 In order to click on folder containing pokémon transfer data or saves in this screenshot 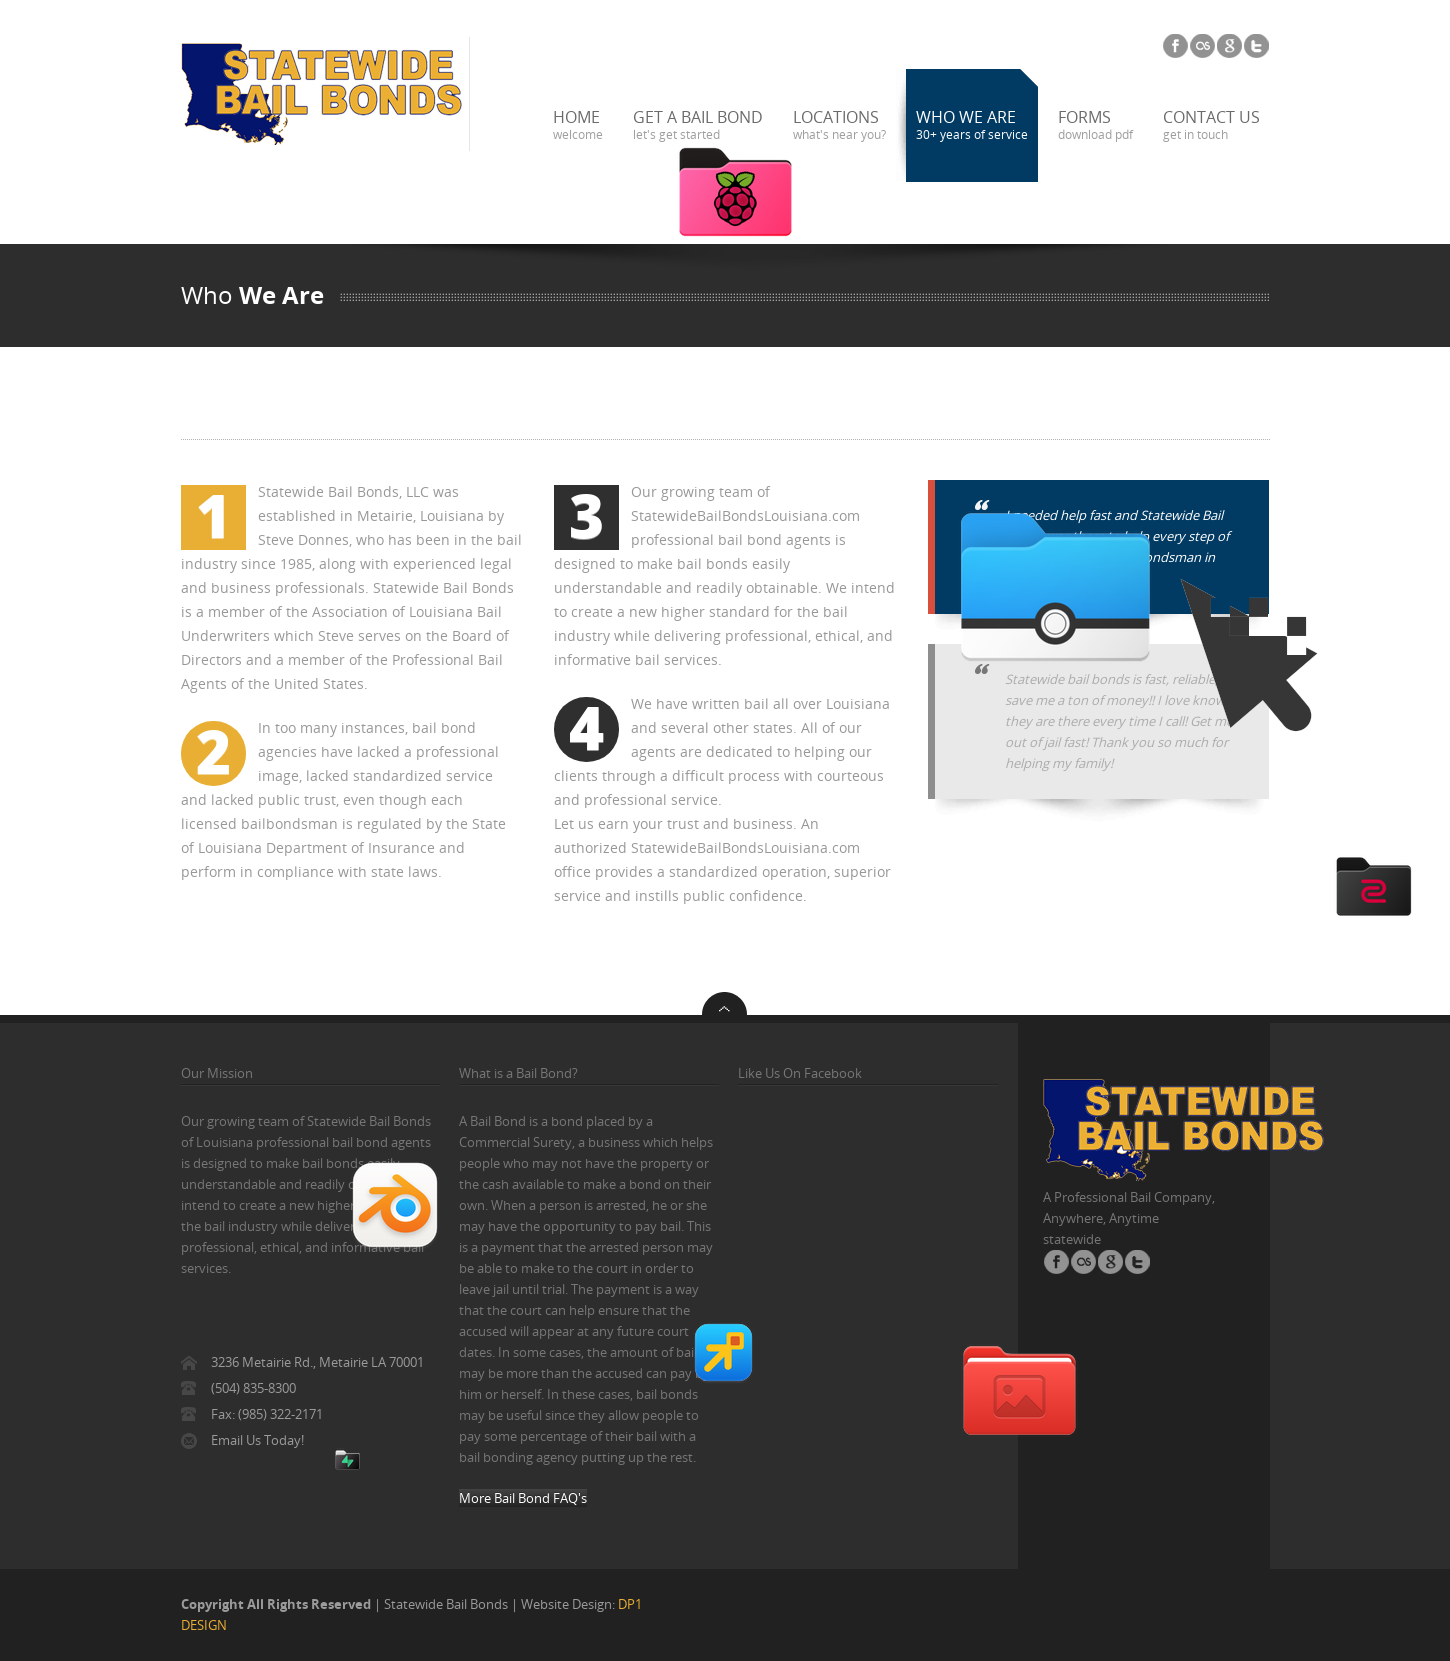, I will do `click(1054, 592)`.